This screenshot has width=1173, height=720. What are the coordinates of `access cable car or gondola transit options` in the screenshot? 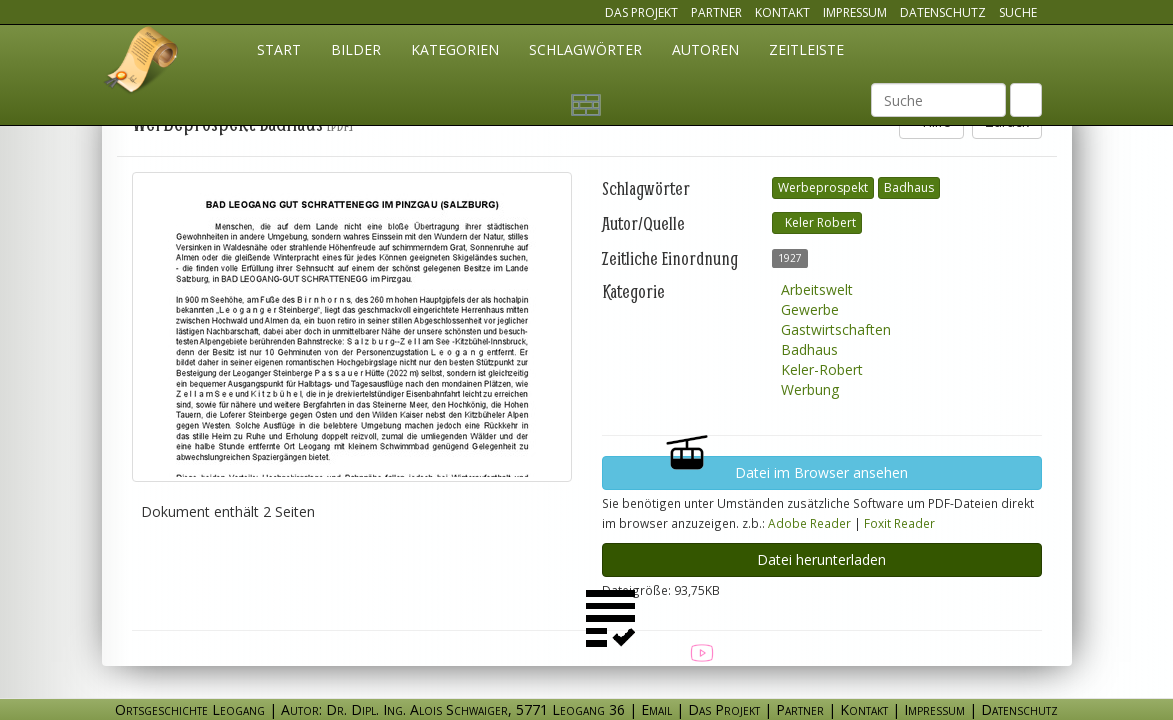 It's located at (687, 453).